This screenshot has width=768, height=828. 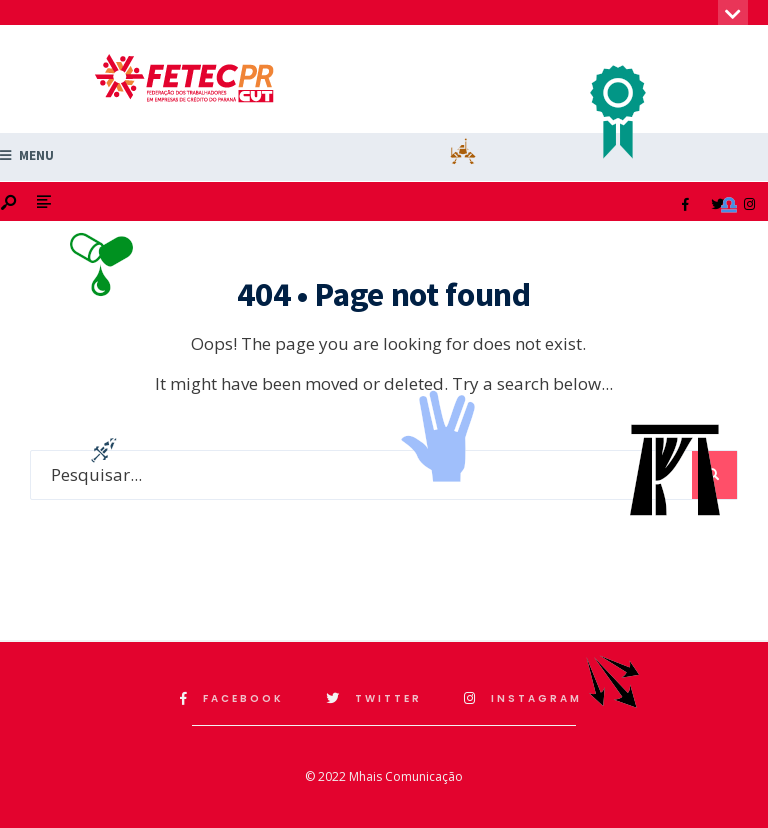 I want to click on enter a temple or shrine location, so click(x=675, y=470).